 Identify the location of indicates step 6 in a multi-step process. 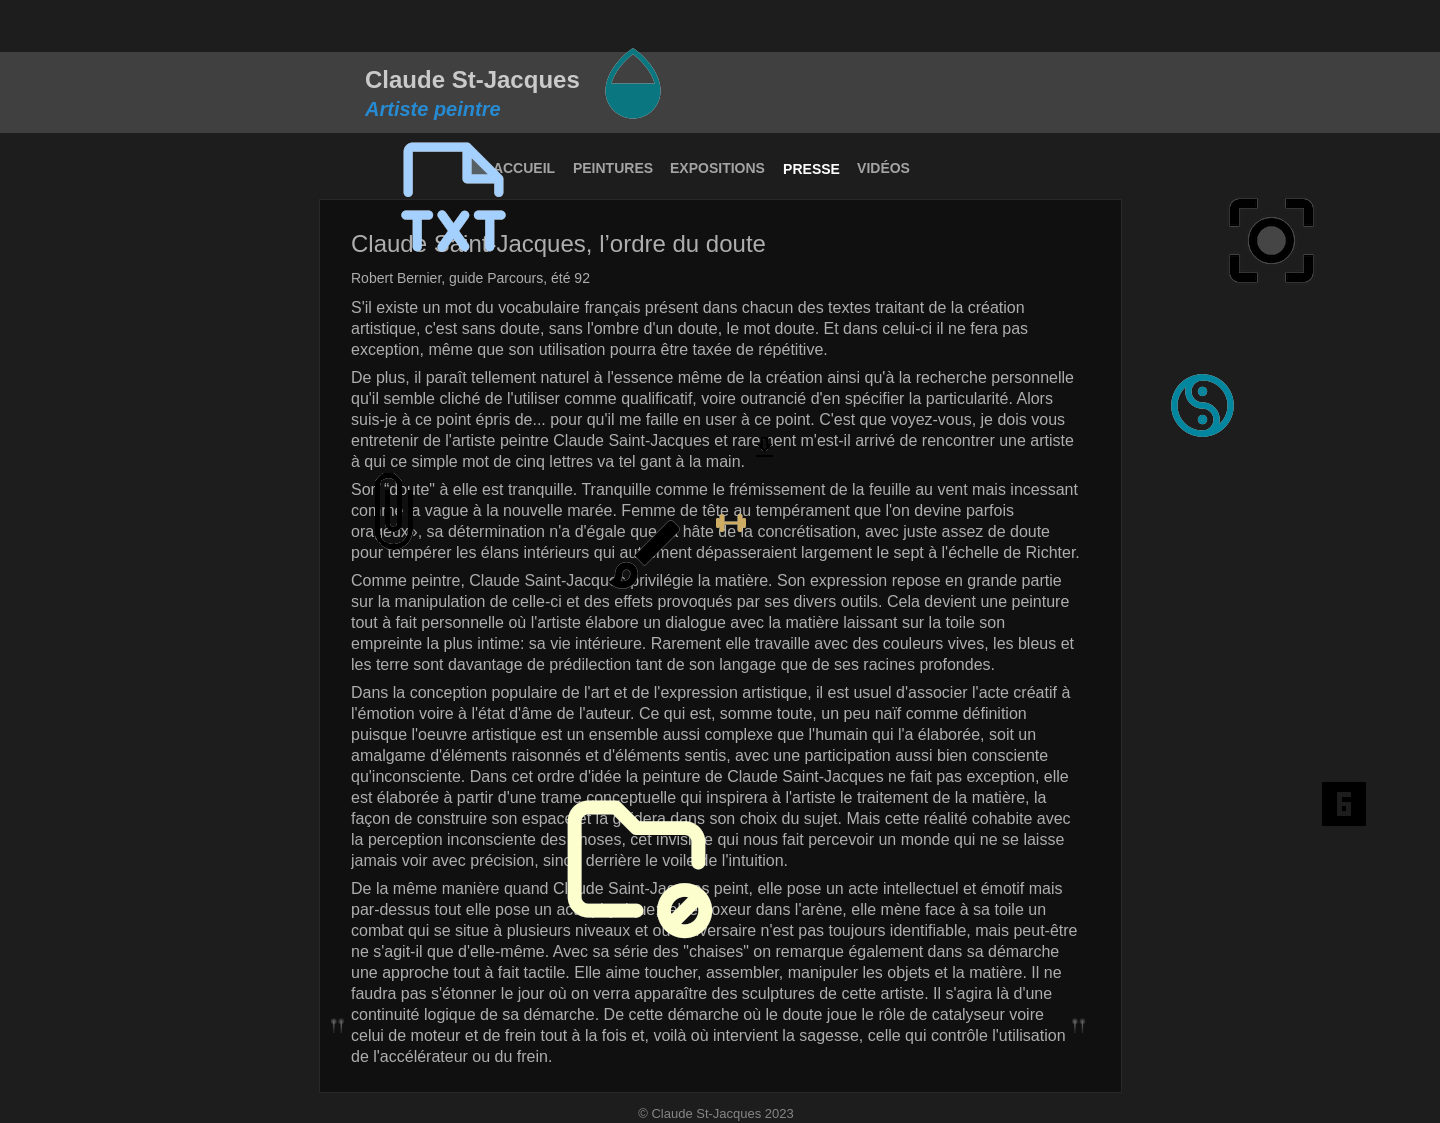
(1344, 804).